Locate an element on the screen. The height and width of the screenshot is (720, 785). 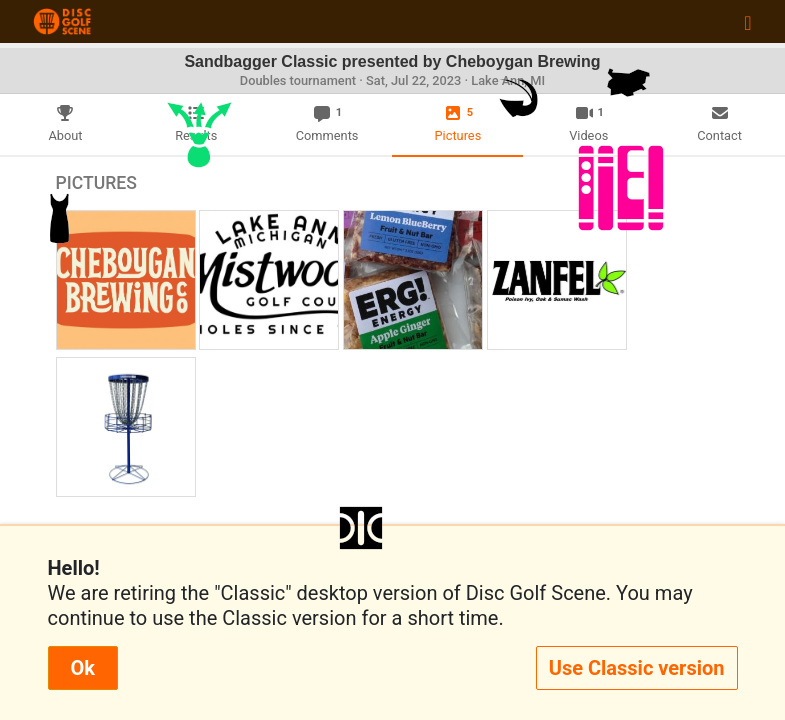
track your expenses is located at coordinates (199, 134).